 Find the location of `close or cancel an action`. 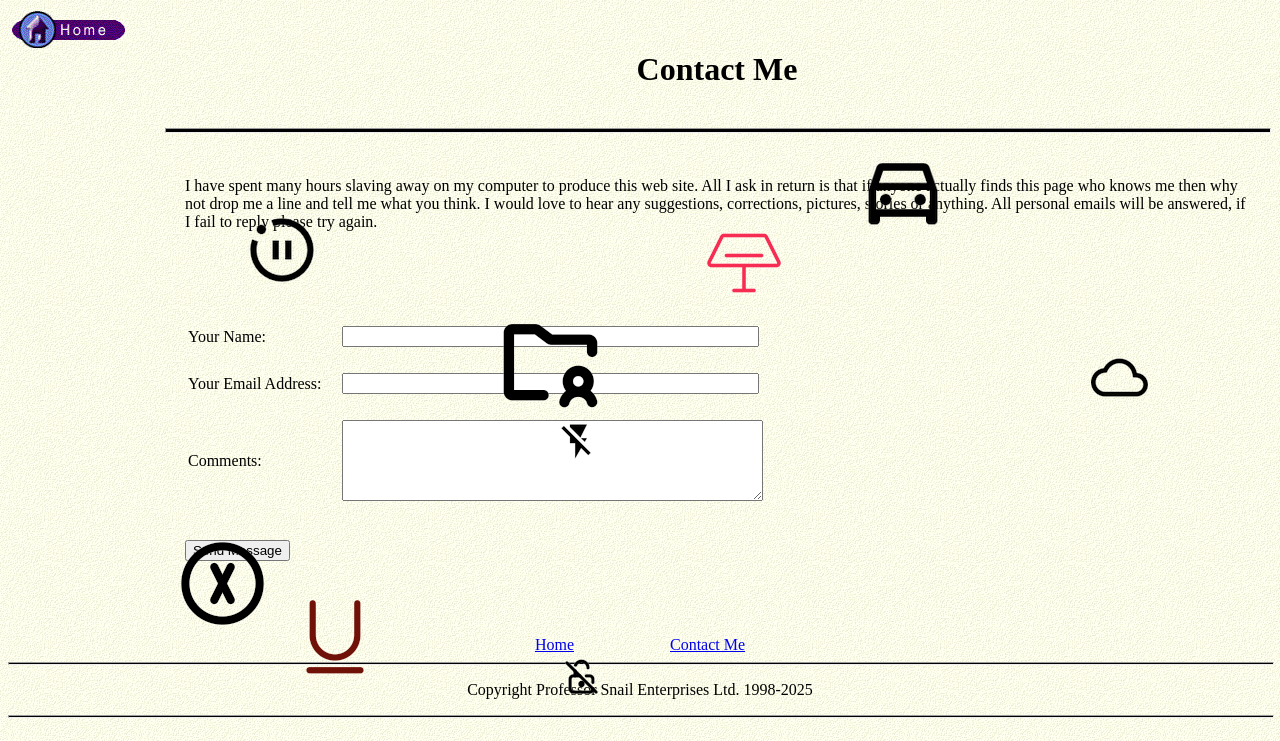

close or cancel an action is located at coordinates (222, 583).